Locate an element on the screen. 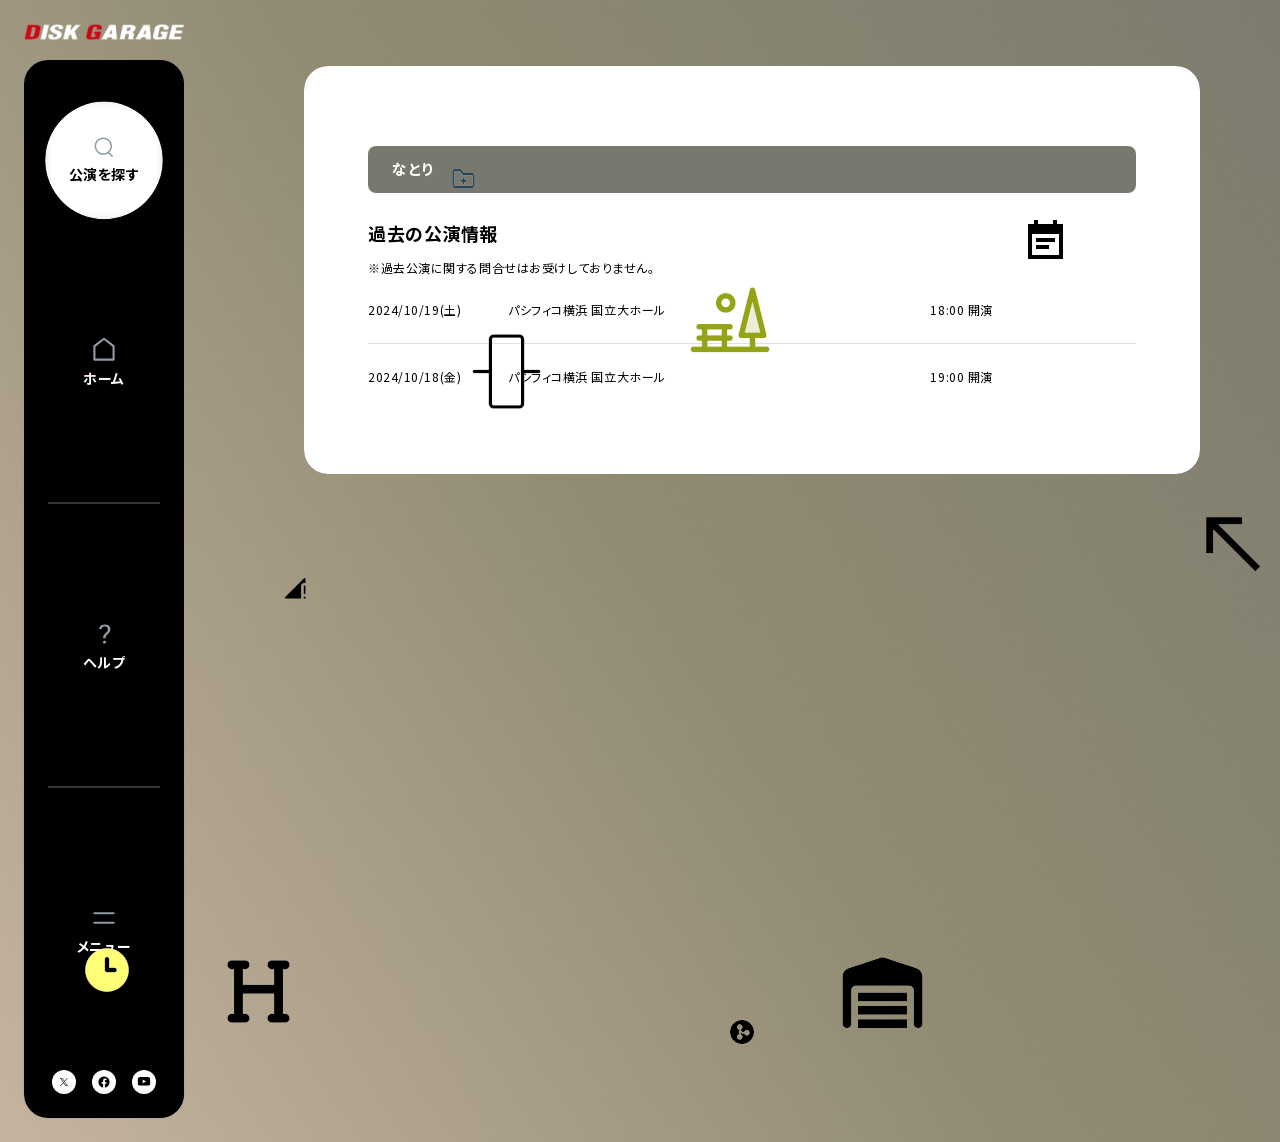  view nearby parks or green spaces is located at coordinates (730, 324).